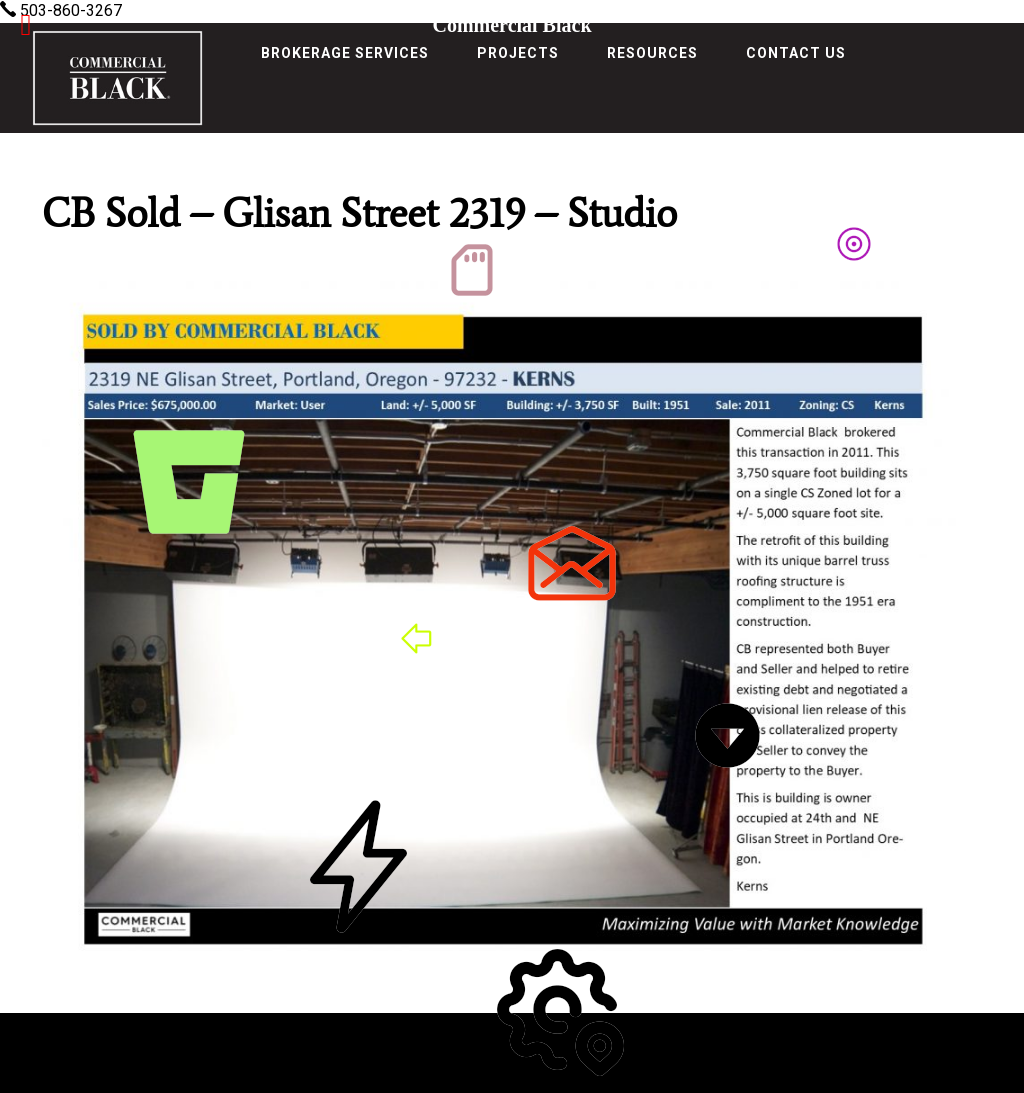  I want to click on play or access media library, so click(854, 244).